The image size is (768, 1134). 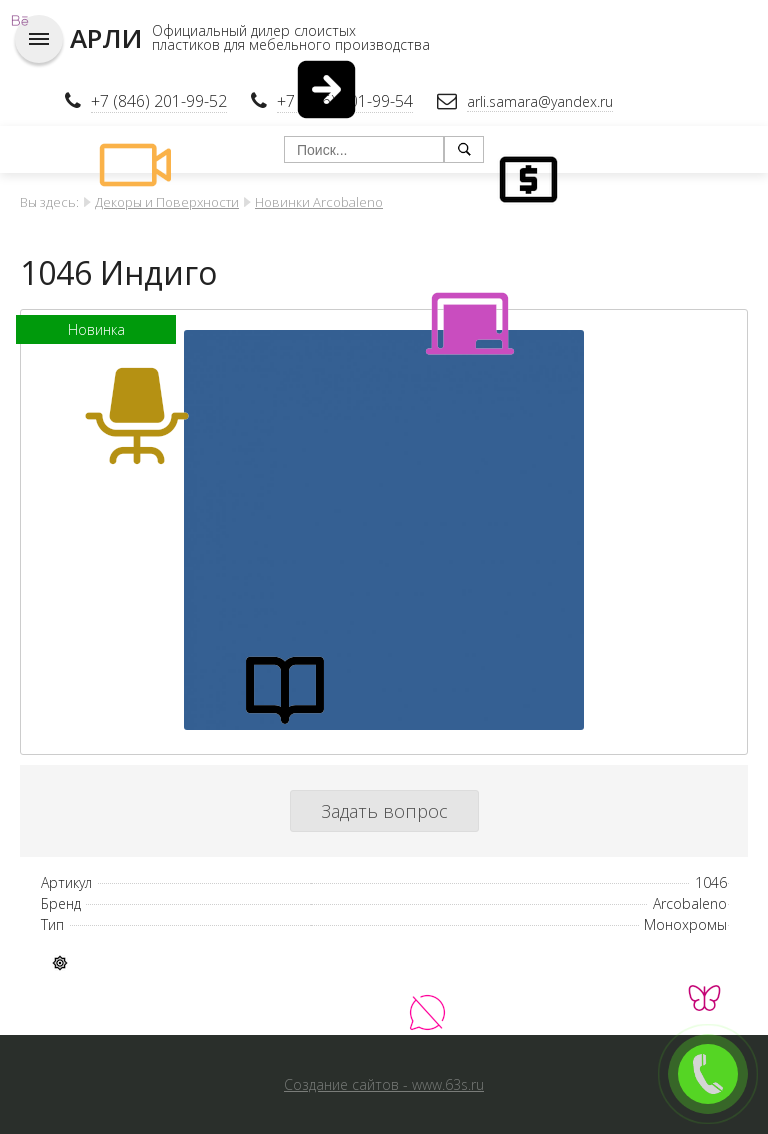 What do you see at coordinates (133, 165) in the screenshot?
I see `start a video call` at bounding box center [133, 165].